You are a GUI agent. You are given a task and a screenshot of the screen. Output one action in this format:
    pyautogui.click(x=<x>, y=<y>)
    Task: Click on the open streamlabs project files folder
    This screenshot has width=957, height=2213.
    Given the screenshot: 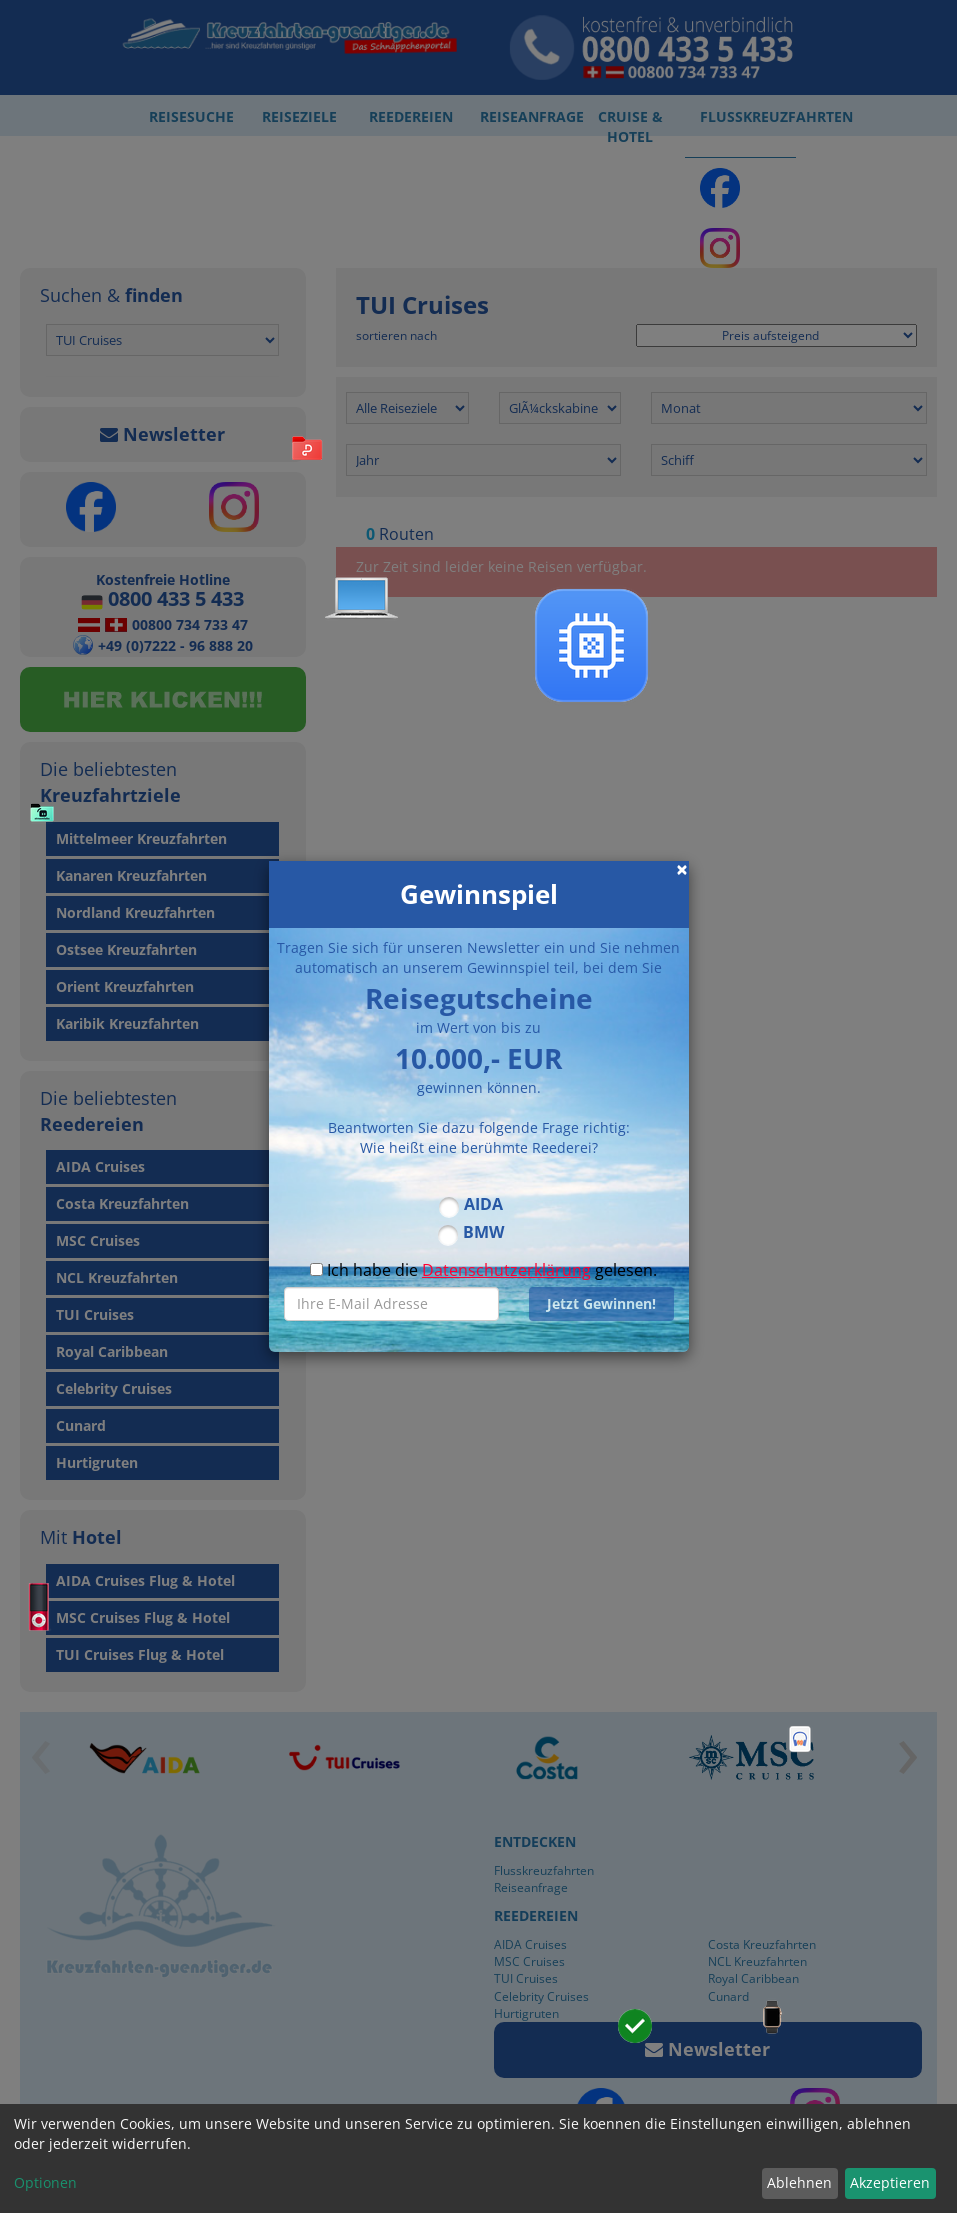 What is the action you would take?
    pyautogui.click(x=42, y=813)
    